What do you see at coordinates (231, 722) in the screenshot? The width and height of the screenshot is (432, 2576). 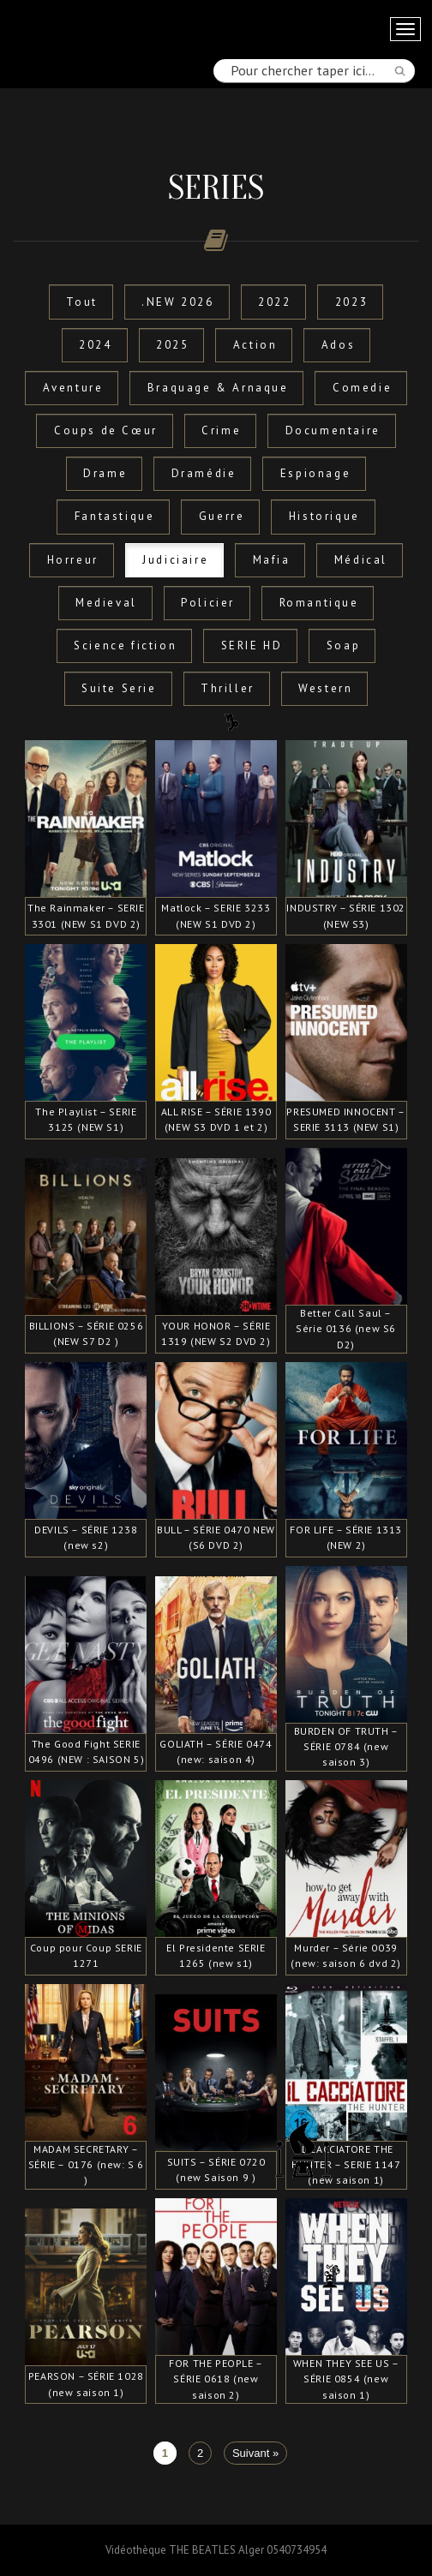 I see `capricorn zodiac sign symbol` at bounding box center [231, 722].